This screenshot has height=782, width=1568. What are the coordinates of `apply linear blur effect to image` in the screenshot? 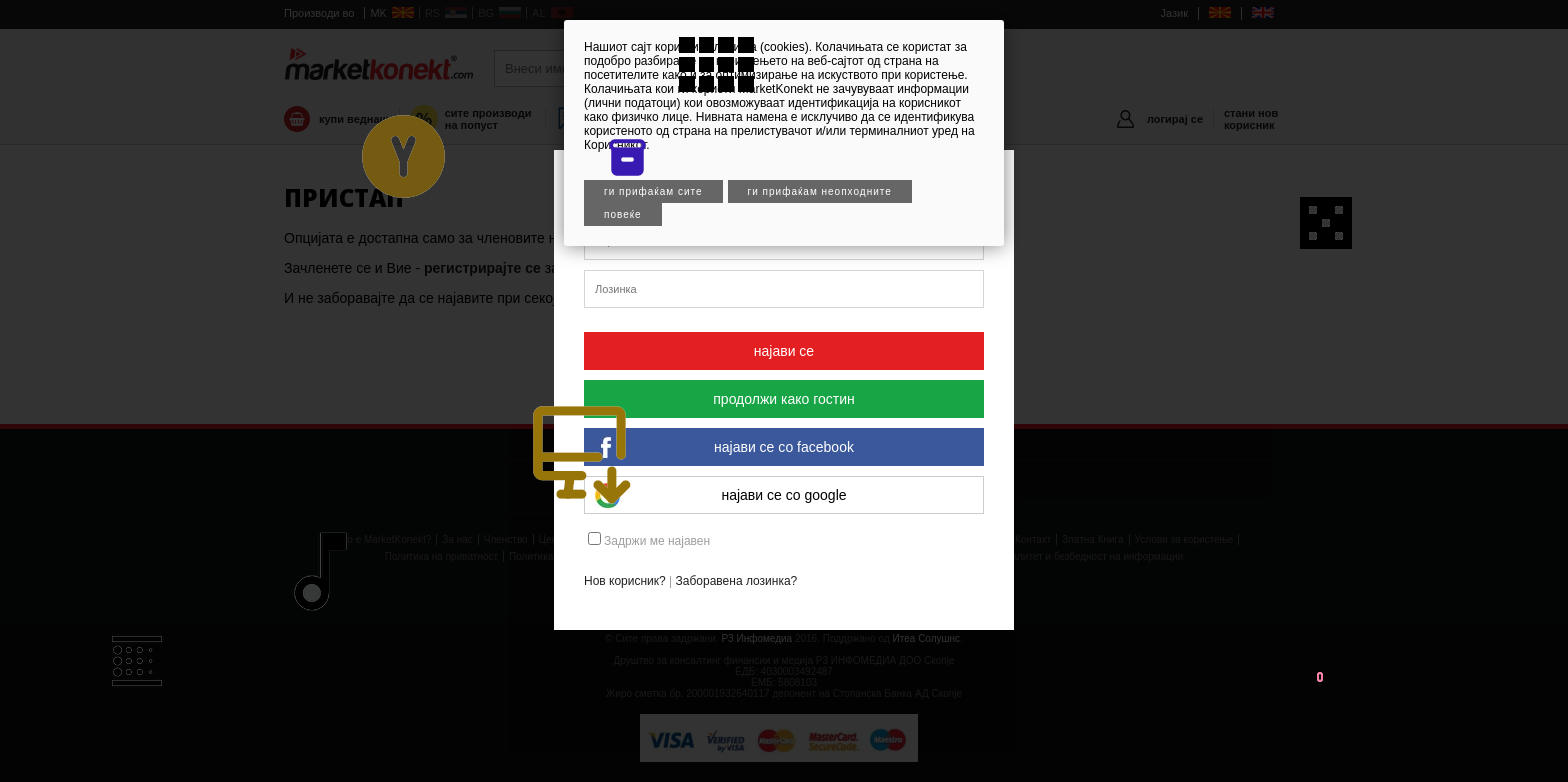 It's located at (137, 661).